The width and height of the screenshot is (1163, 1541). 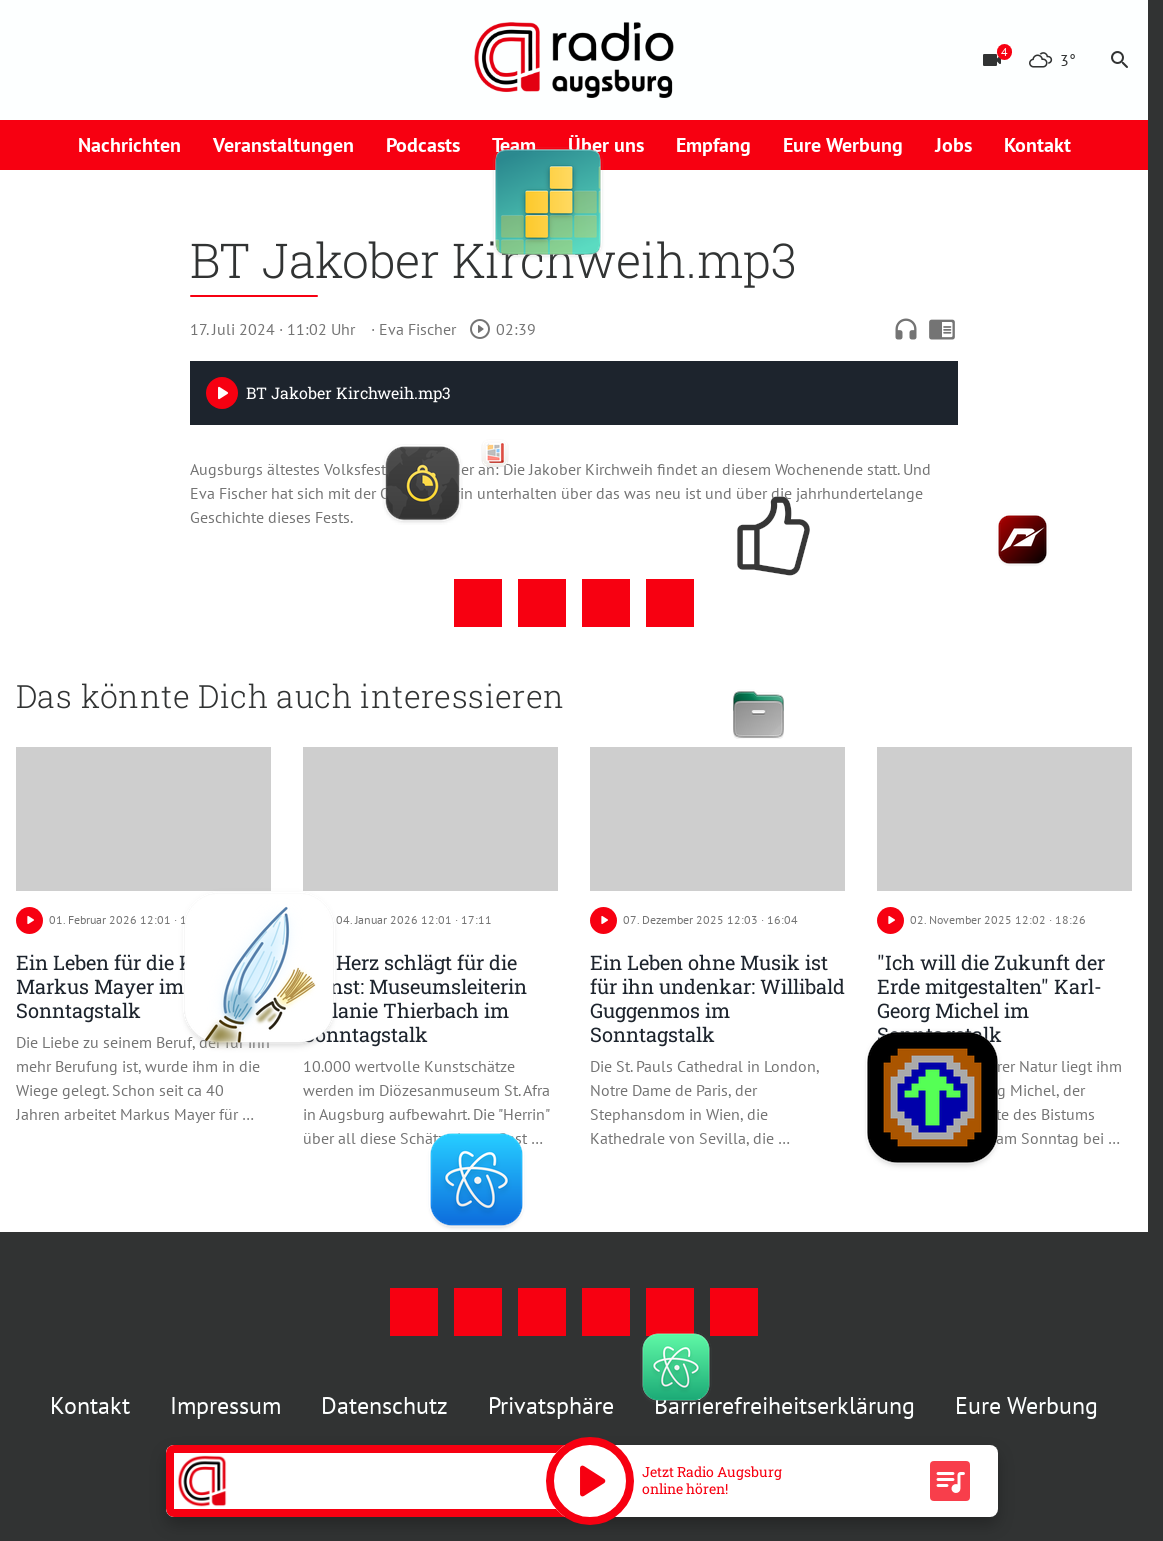 I want to click on access body and hand gesture emojis, so click(x=771, y=536).